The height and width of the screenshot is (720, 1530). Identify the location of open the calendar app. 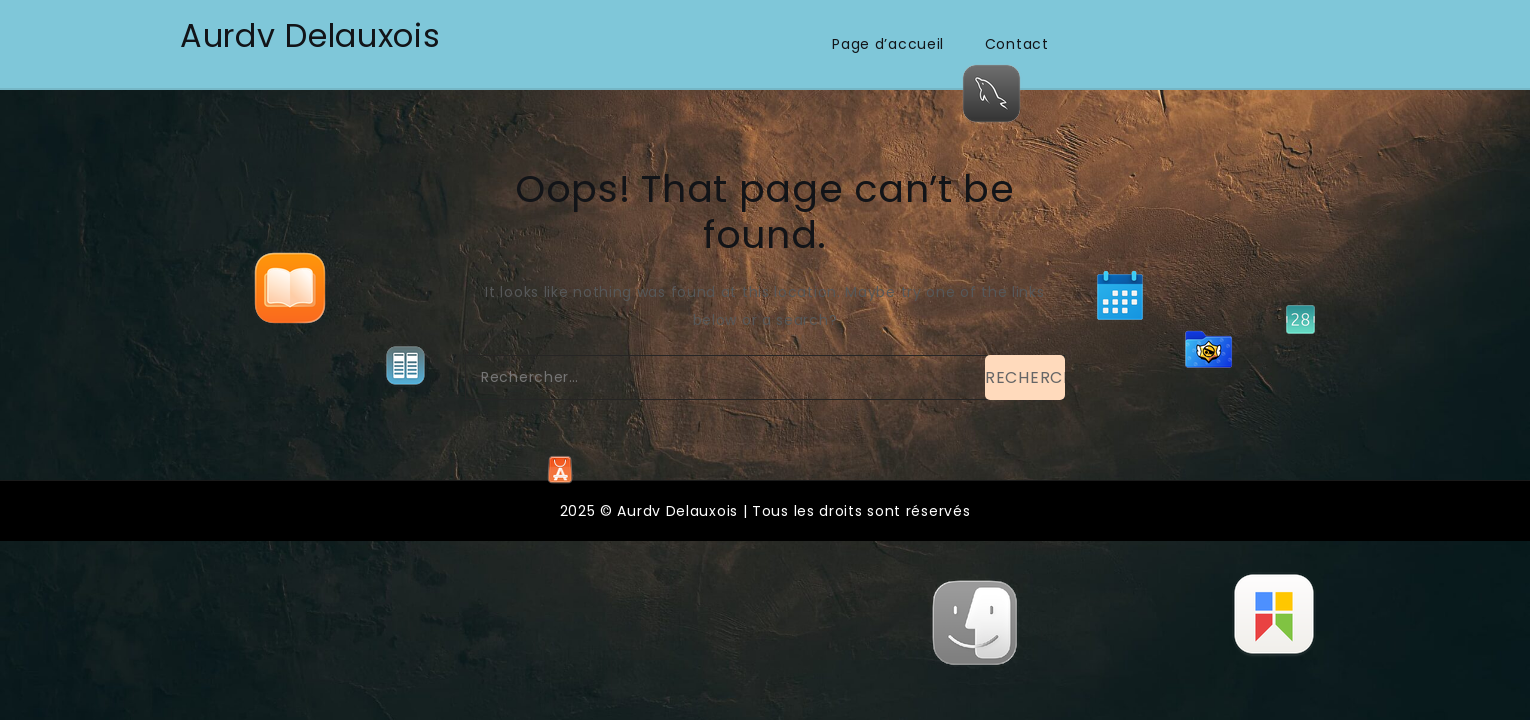
(1300, 319).